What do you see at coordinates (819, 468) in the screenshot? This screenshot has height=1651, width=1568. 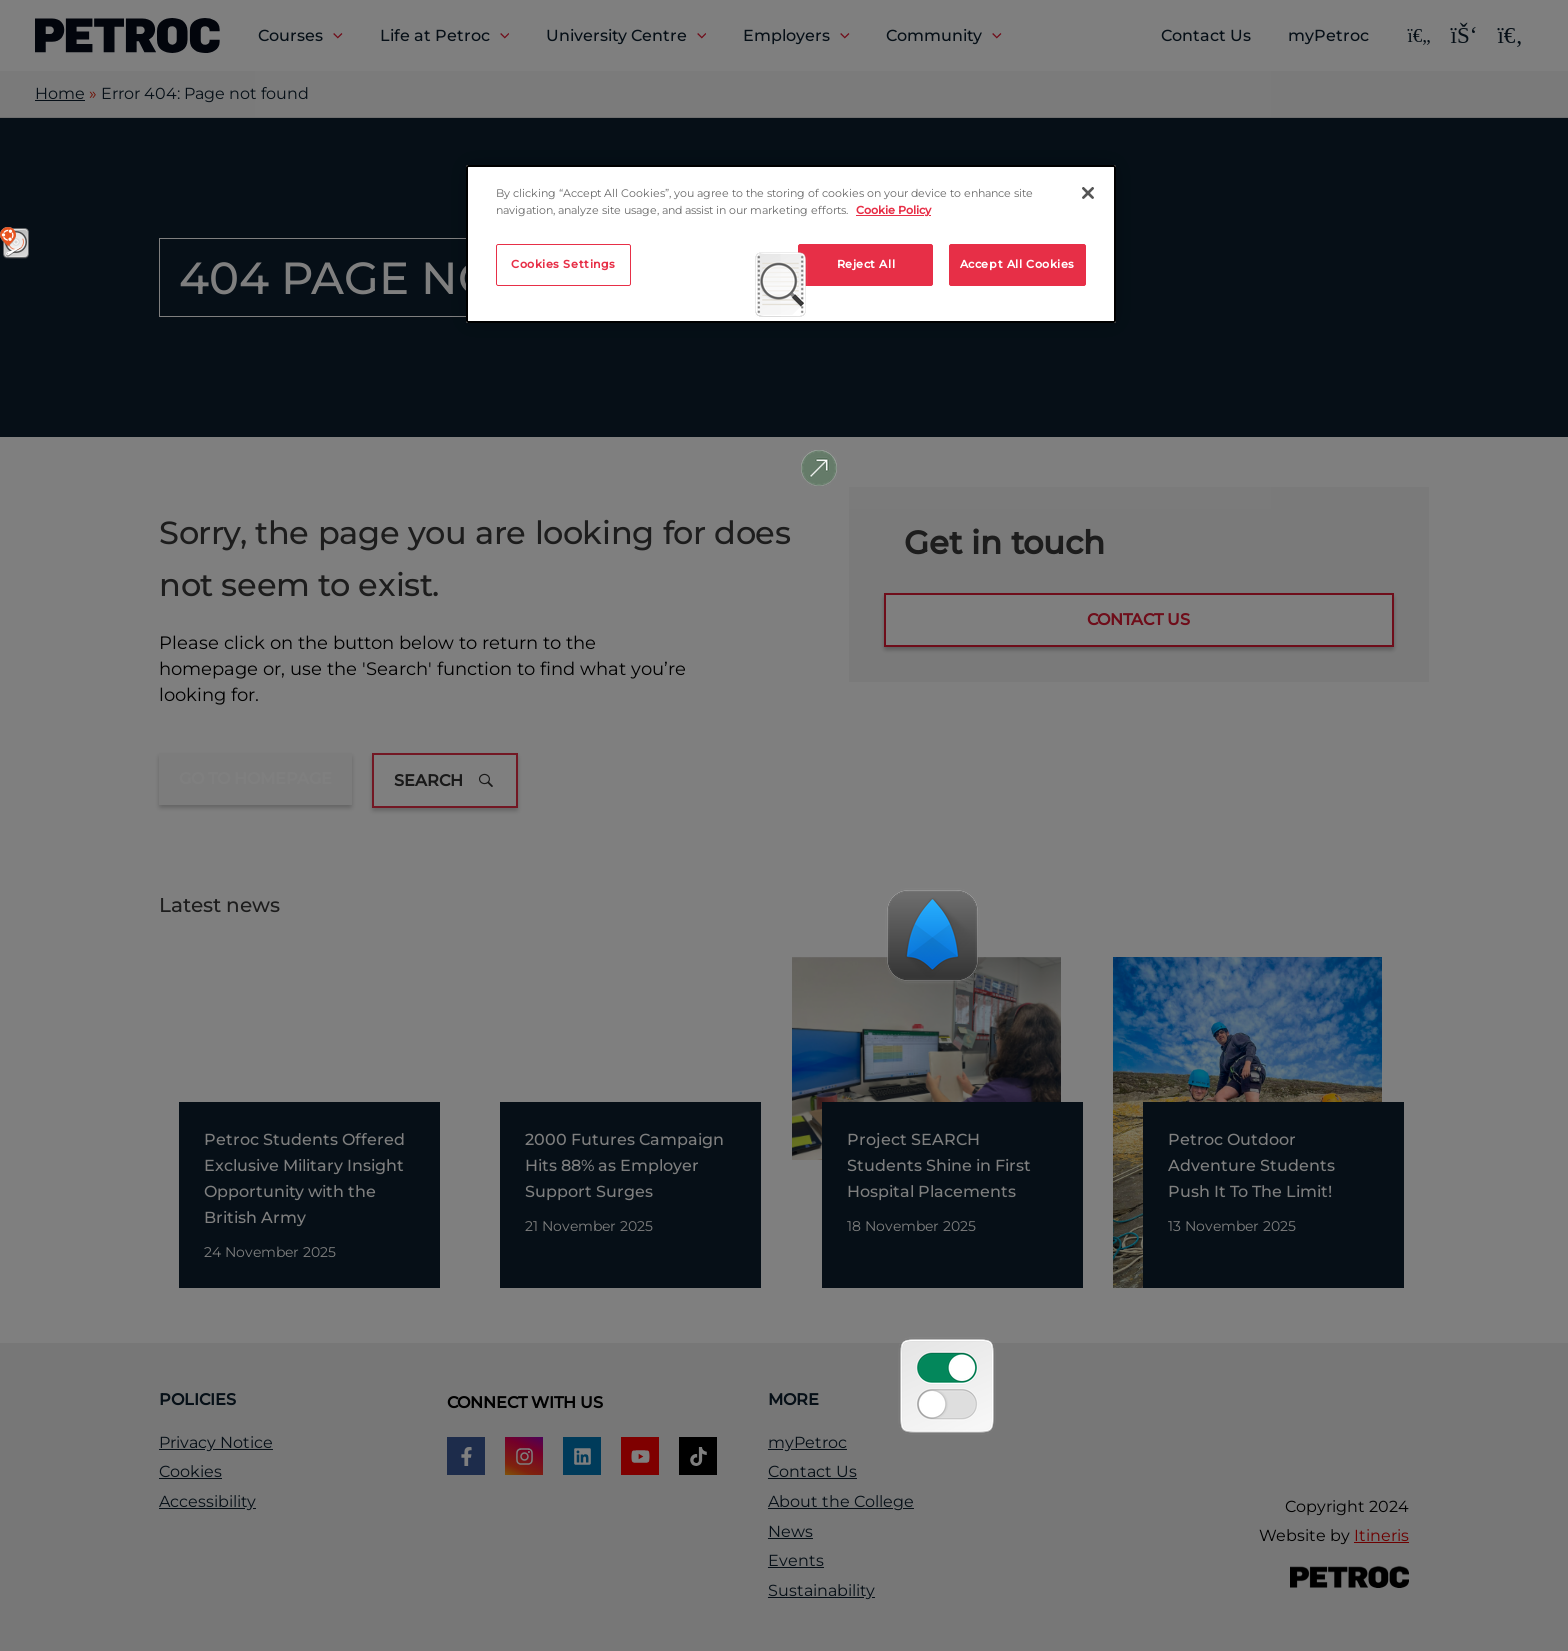 I see `indicates a symbolic link or shortcut to another file` at bounding box center [819, 468].